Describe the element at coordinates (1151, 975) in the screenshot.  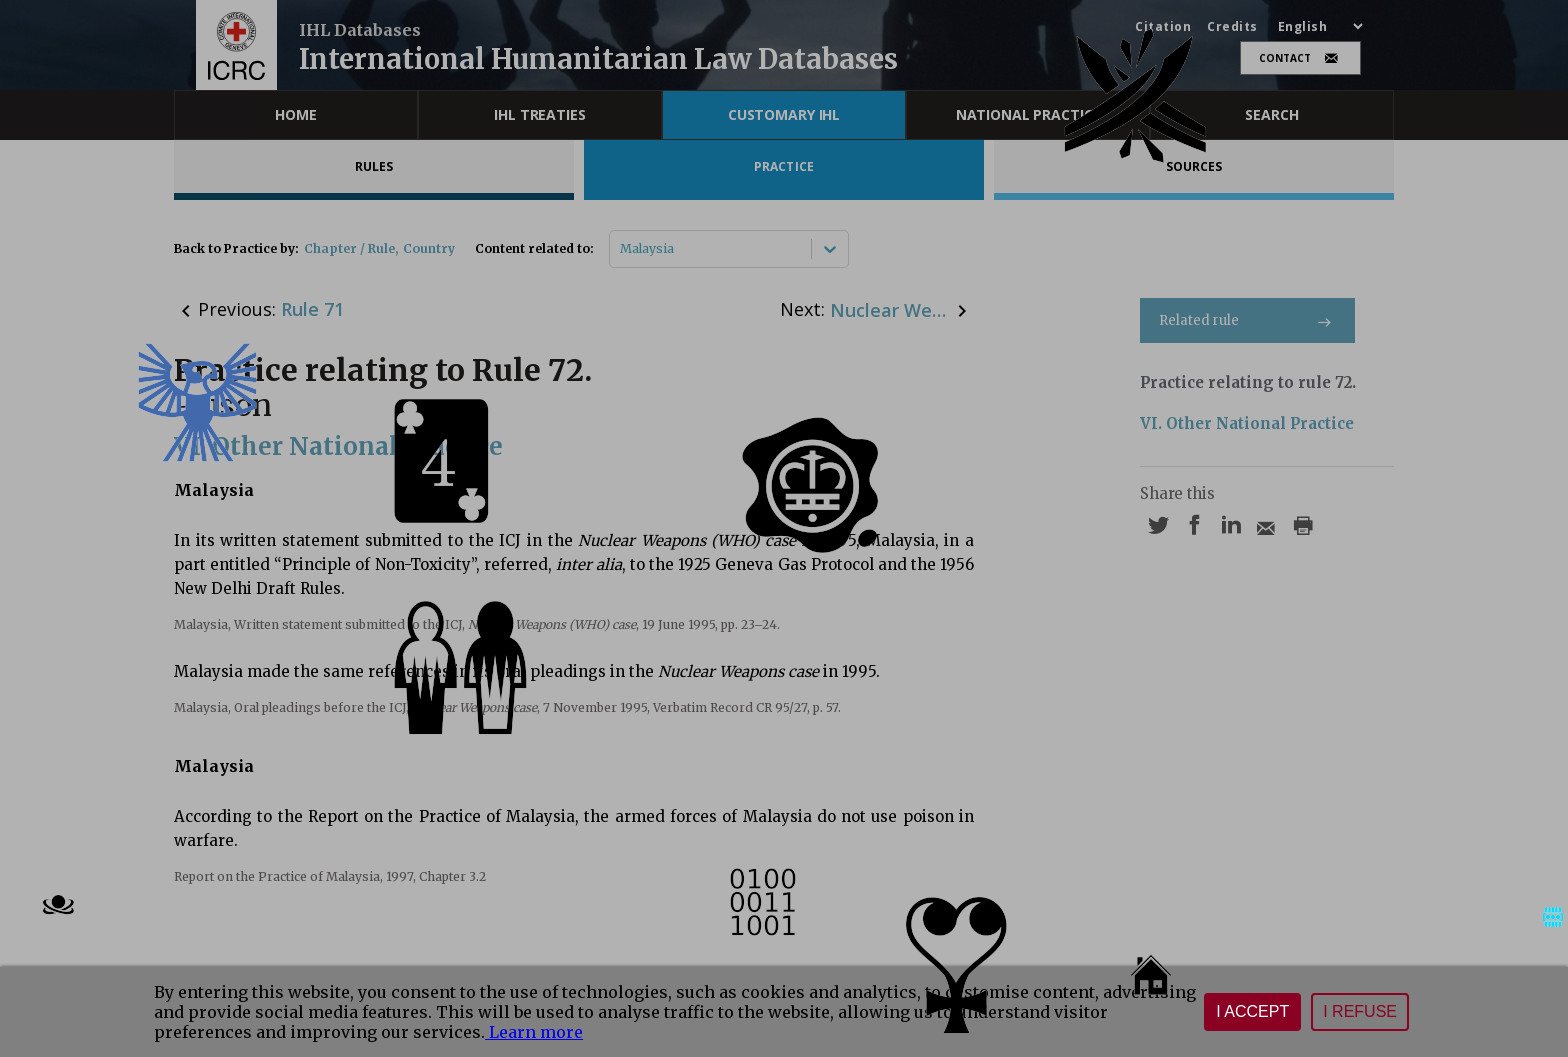
I see `navigate to home screen` at that location.